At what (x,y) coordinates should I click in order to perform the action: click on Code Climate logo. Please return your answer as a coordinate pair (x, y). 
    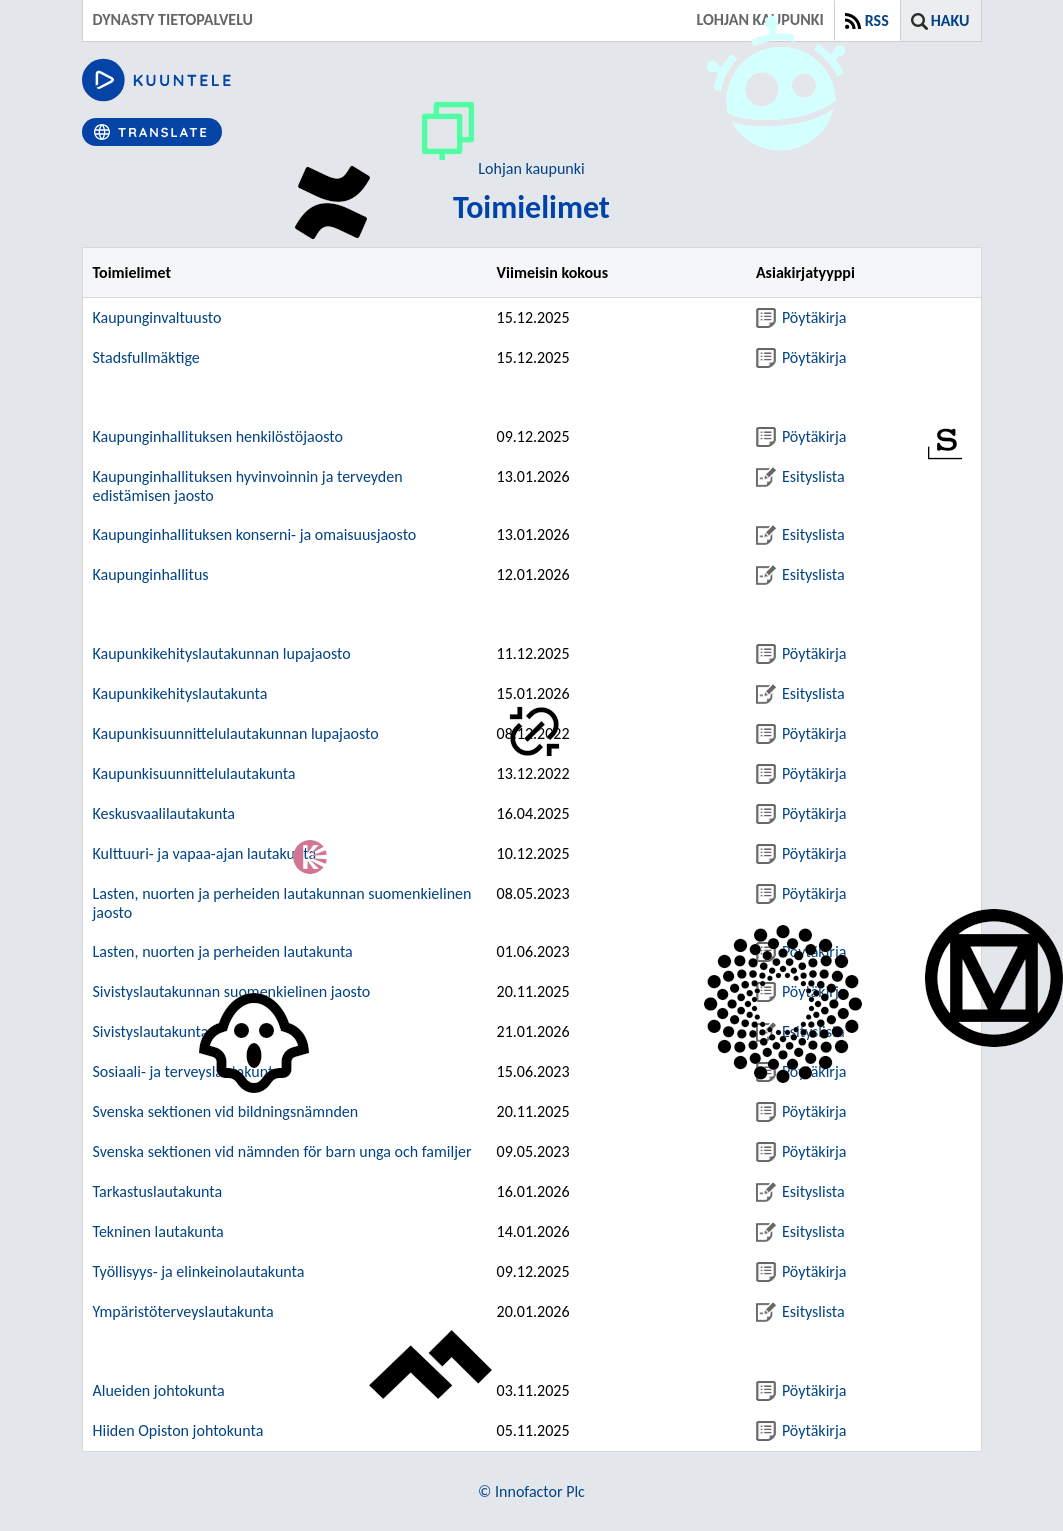
    Looking at the image, I should click on (430, 1364).